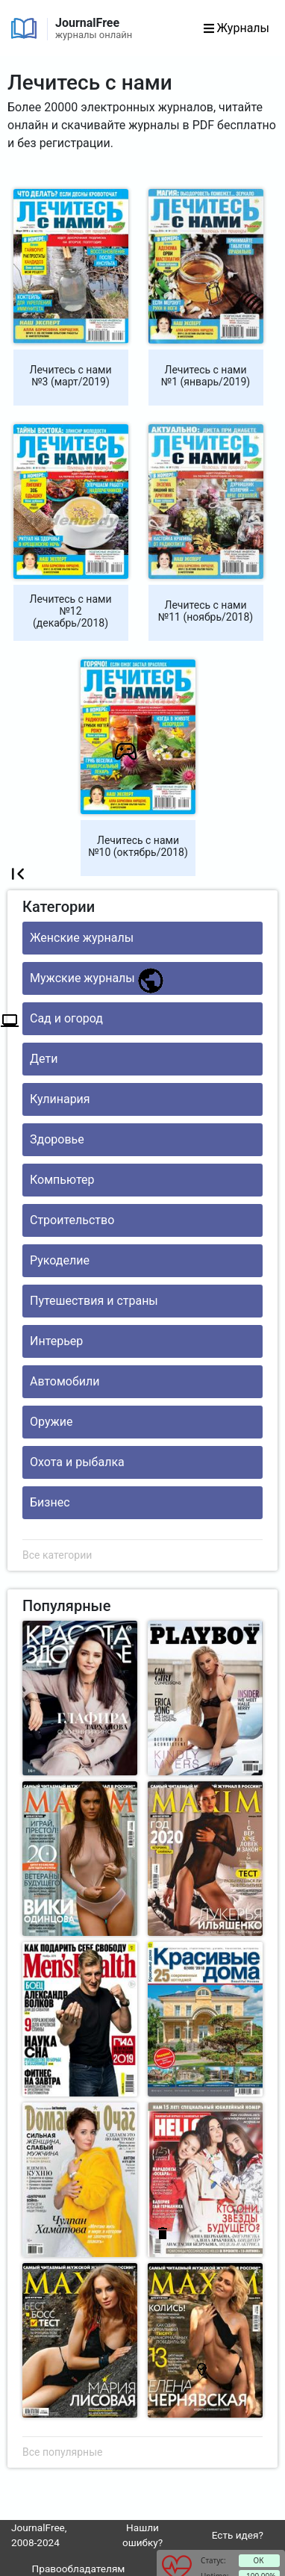 The width and height of the screenshot is (285, 2576). I want to click on delete selected item, so click(163, 2233).